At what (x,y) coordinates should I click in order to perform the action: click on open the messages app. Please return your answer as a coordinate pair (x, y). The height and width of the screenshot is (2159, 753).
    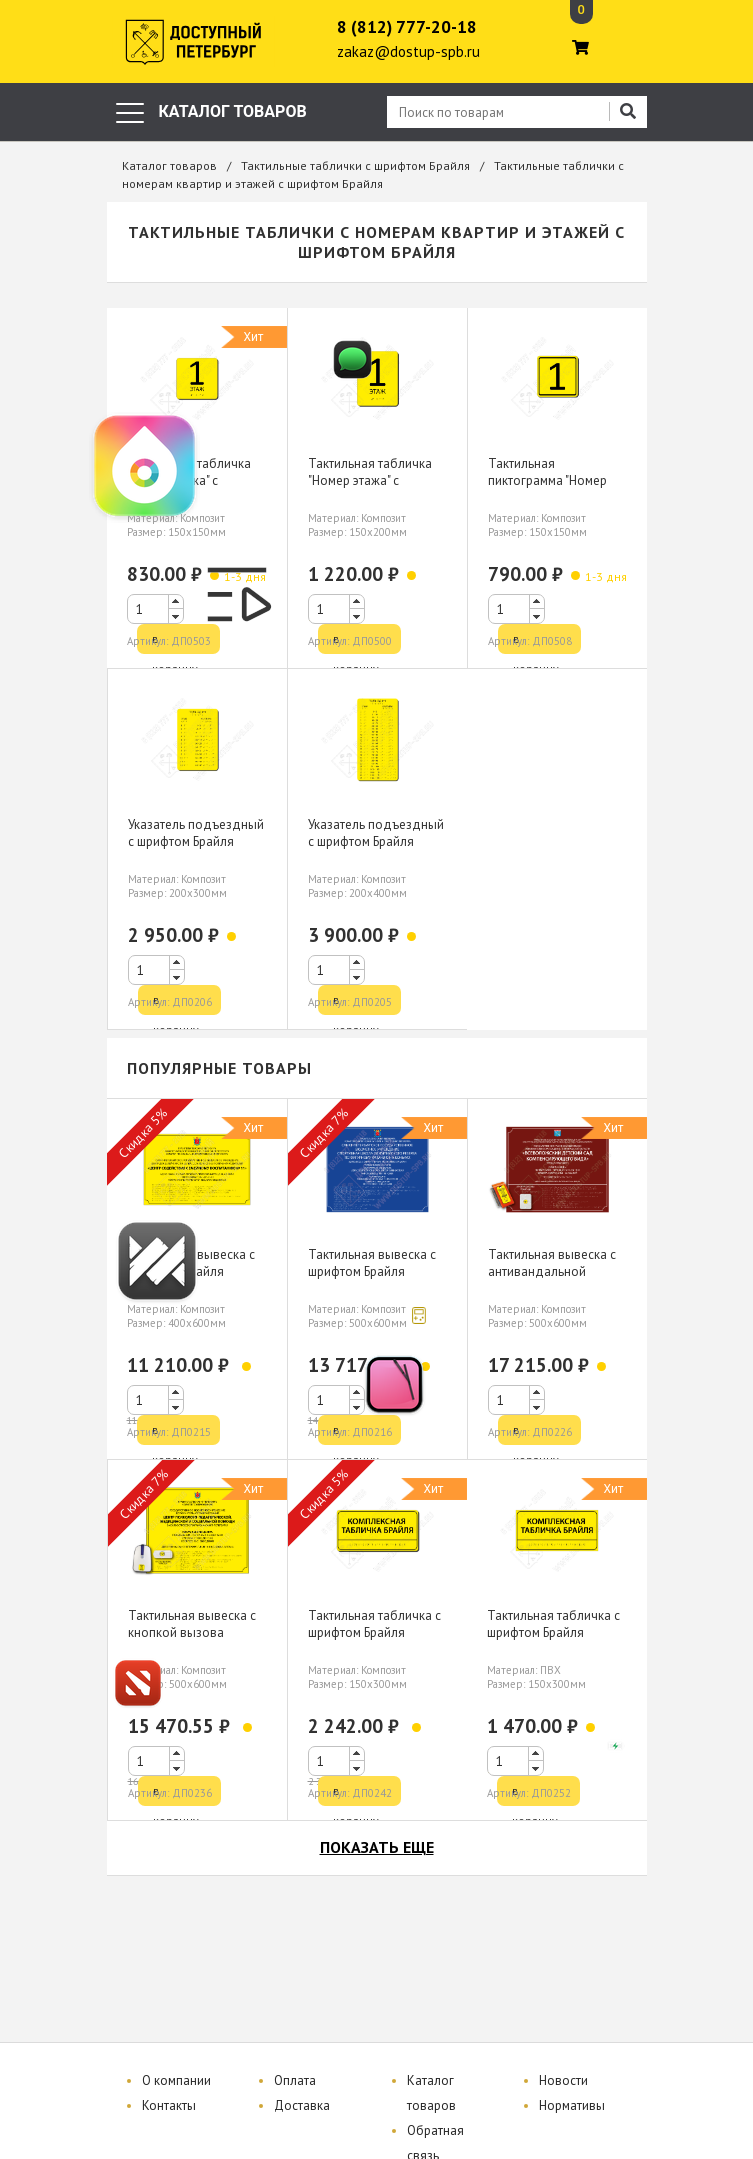
    Looking at the image, I should click on (352, 359).